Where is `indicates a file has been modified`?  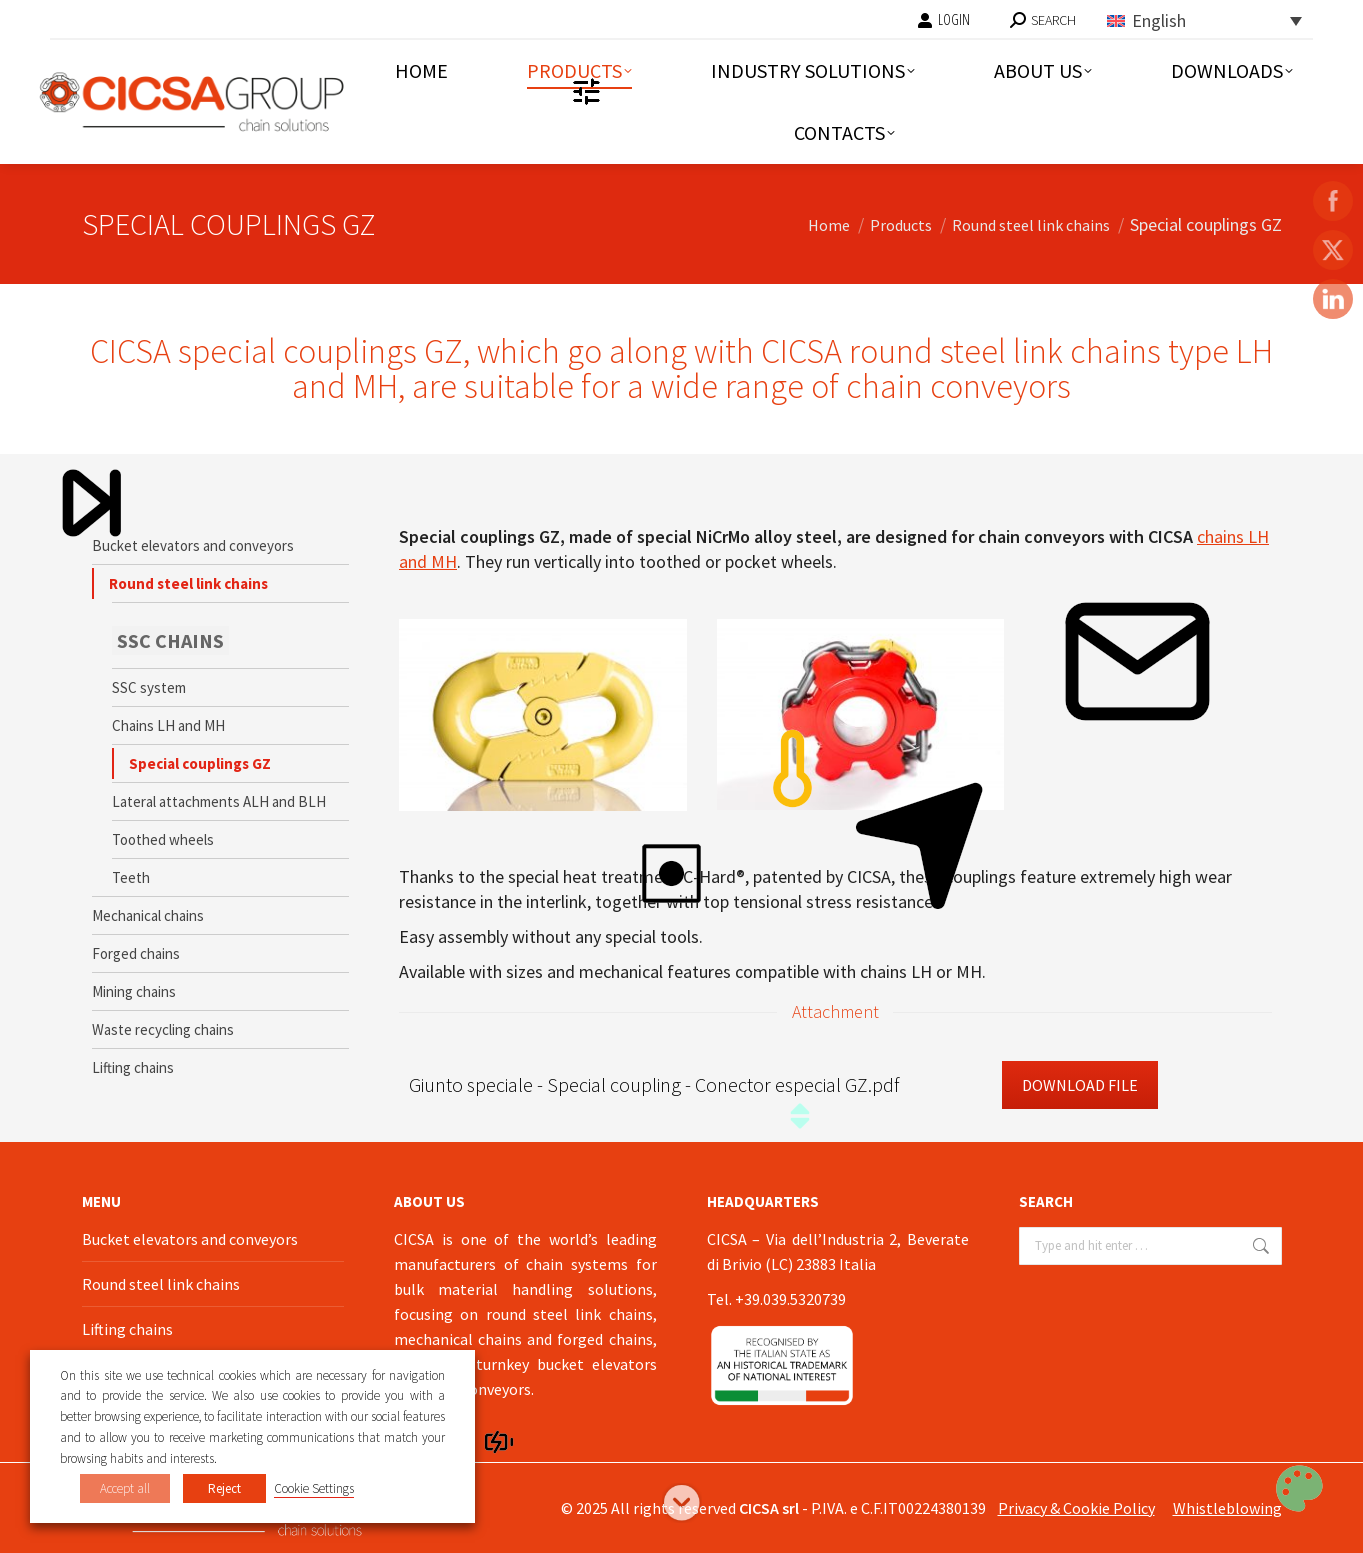
indicates a file has been modified is located at coordinates (671, 873).